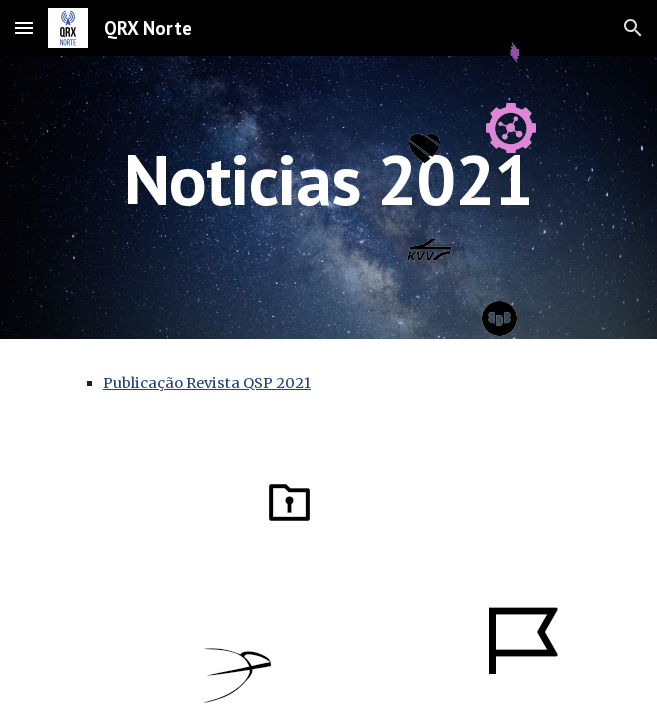 This screenshot has height=720, width=657. Describe the element at coordinates (424, 148) in the screenshot. I see `open the Southwest Airlines app` at that location.